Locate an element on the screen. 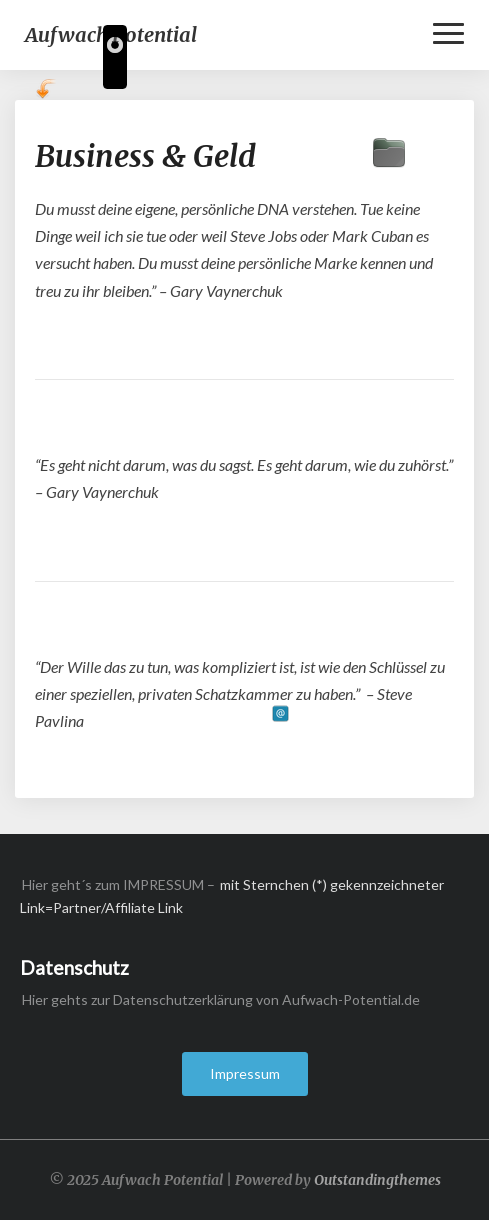 The image size is (489, 1220). indicates an open or currently accessed folder is located at coordinates (389, 152).